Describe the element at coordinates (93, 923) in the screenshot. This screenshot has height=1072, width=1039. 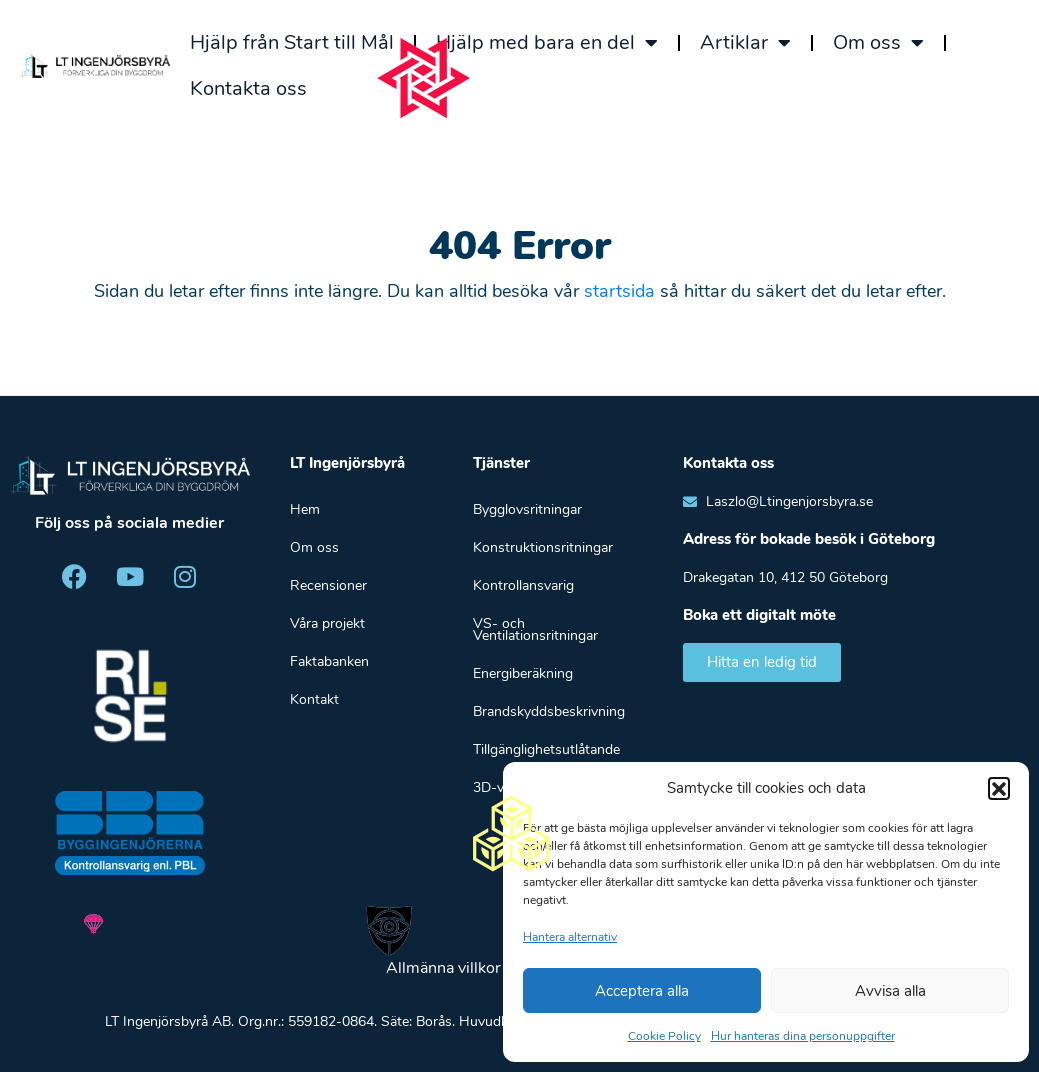
I see `airdrop or delivery incoming` at that location.